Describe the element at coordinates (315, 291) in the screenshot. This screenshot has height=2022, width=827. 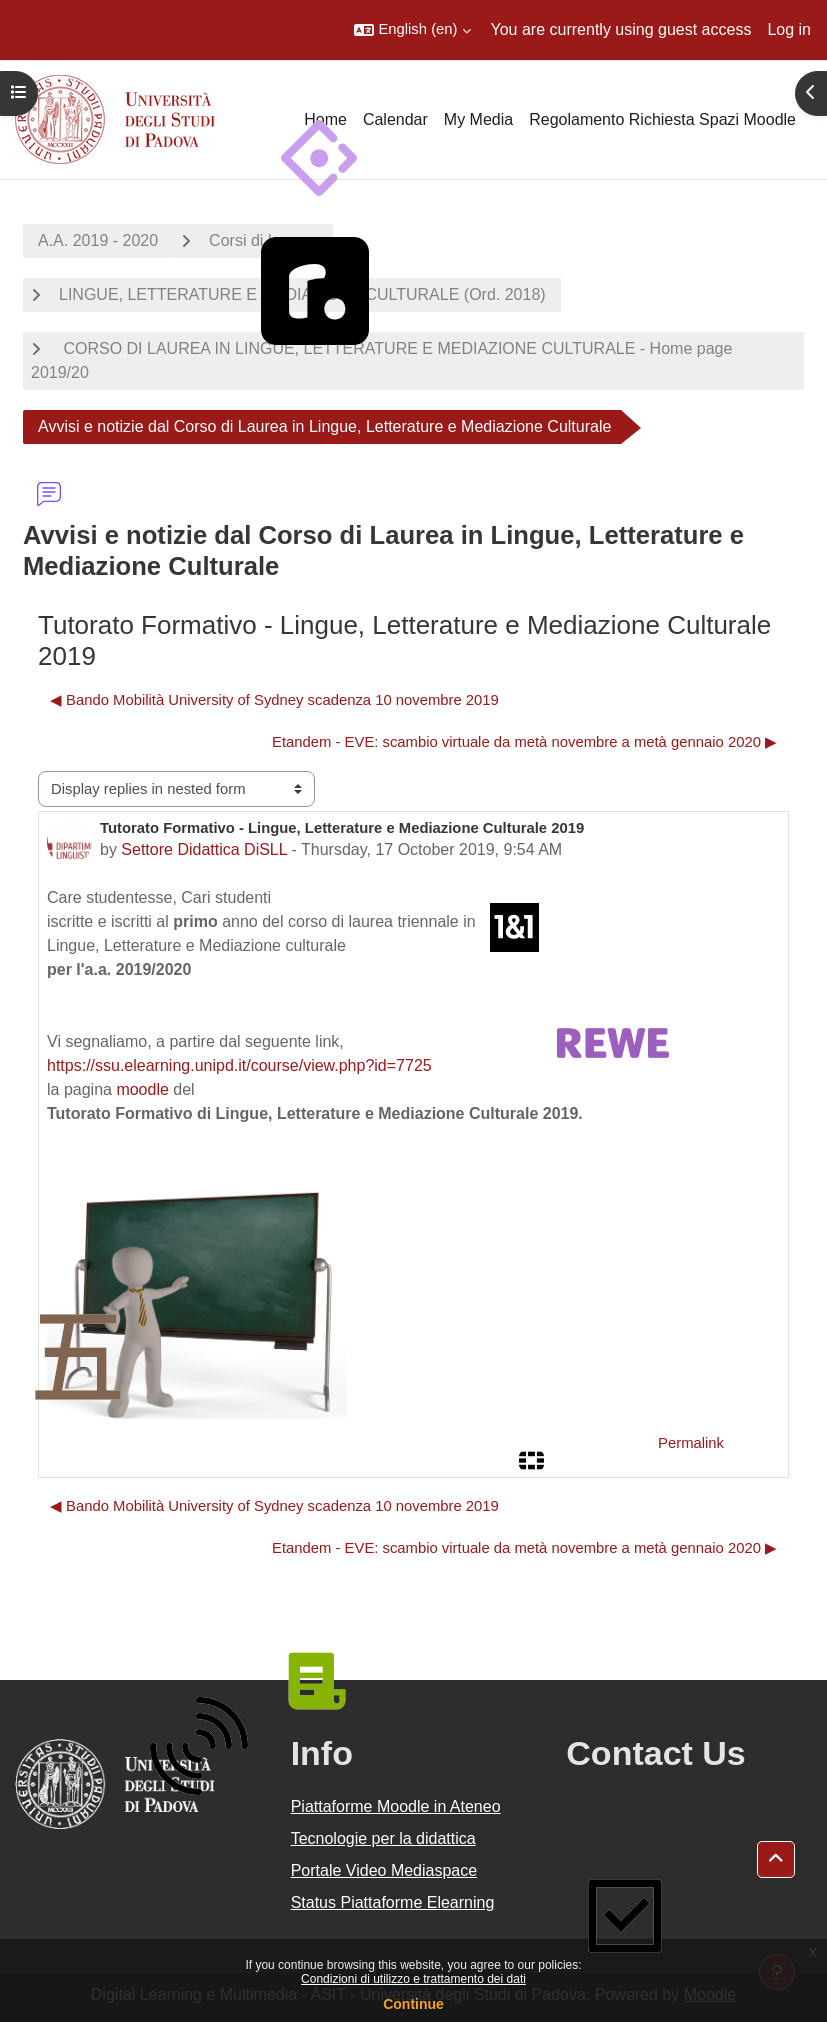
I see `open roadmap.sh website or app` at that location.